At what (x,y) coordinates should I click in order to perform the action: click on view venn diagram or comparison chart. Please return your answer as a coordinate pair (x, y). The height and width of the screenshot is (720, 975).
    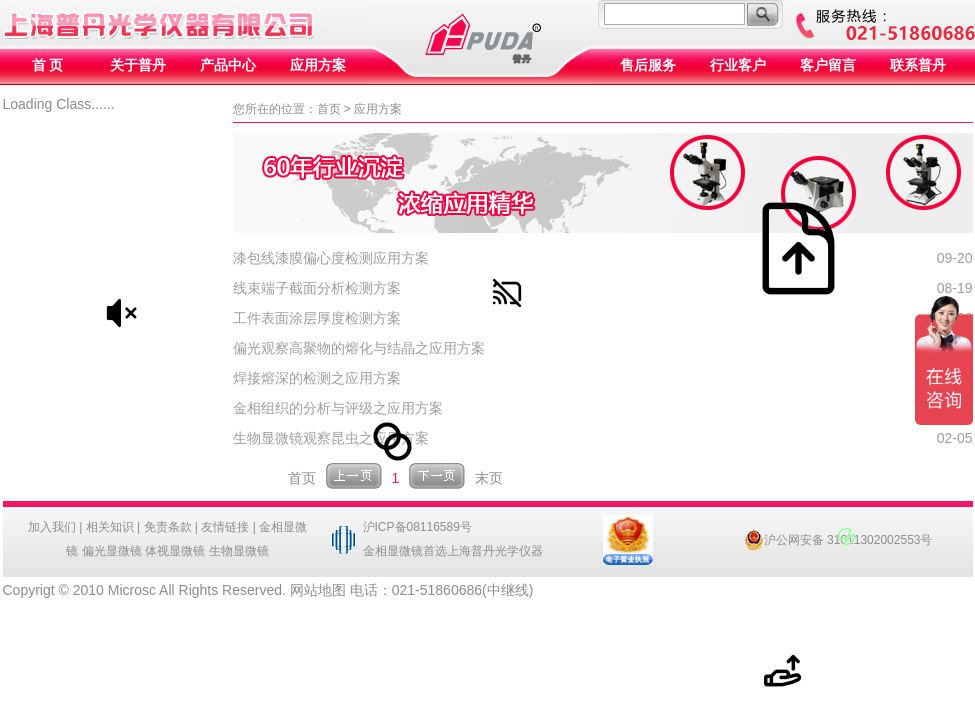
    Looking at the image, I should click on (392, 441).